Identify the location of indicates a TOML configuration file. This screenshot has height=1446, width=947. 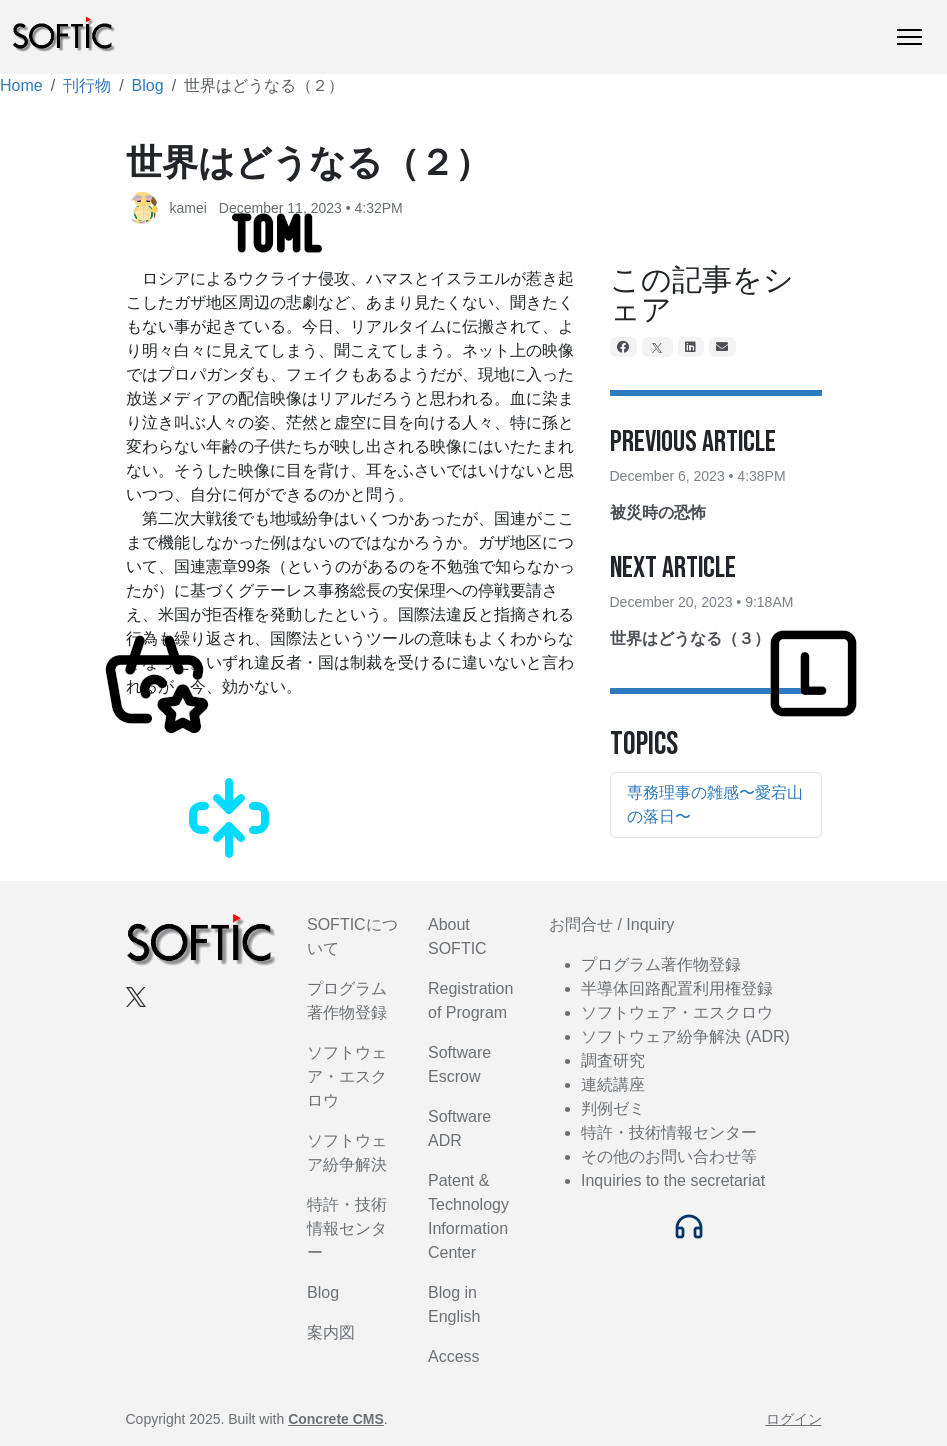
(277, 233).